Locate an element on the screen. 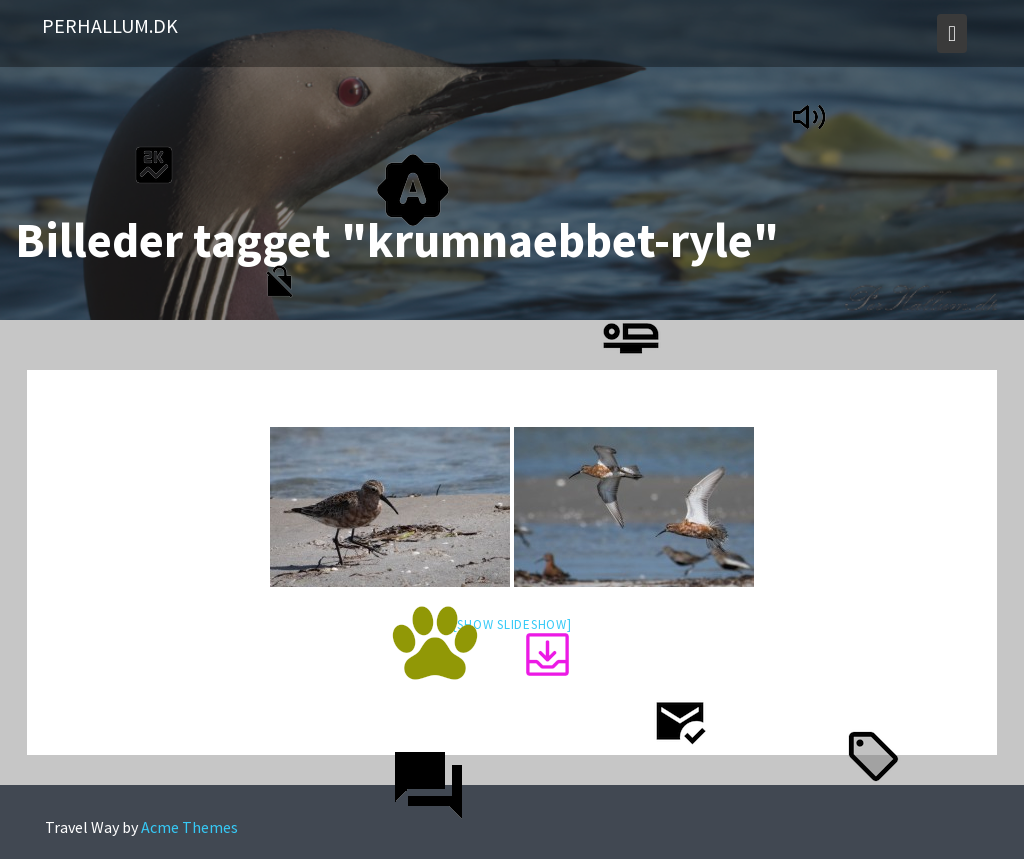 Image resolution: width=1024 pixels, height=859 pixels. download file to inbox or tray is located at coordinates (547, 654).